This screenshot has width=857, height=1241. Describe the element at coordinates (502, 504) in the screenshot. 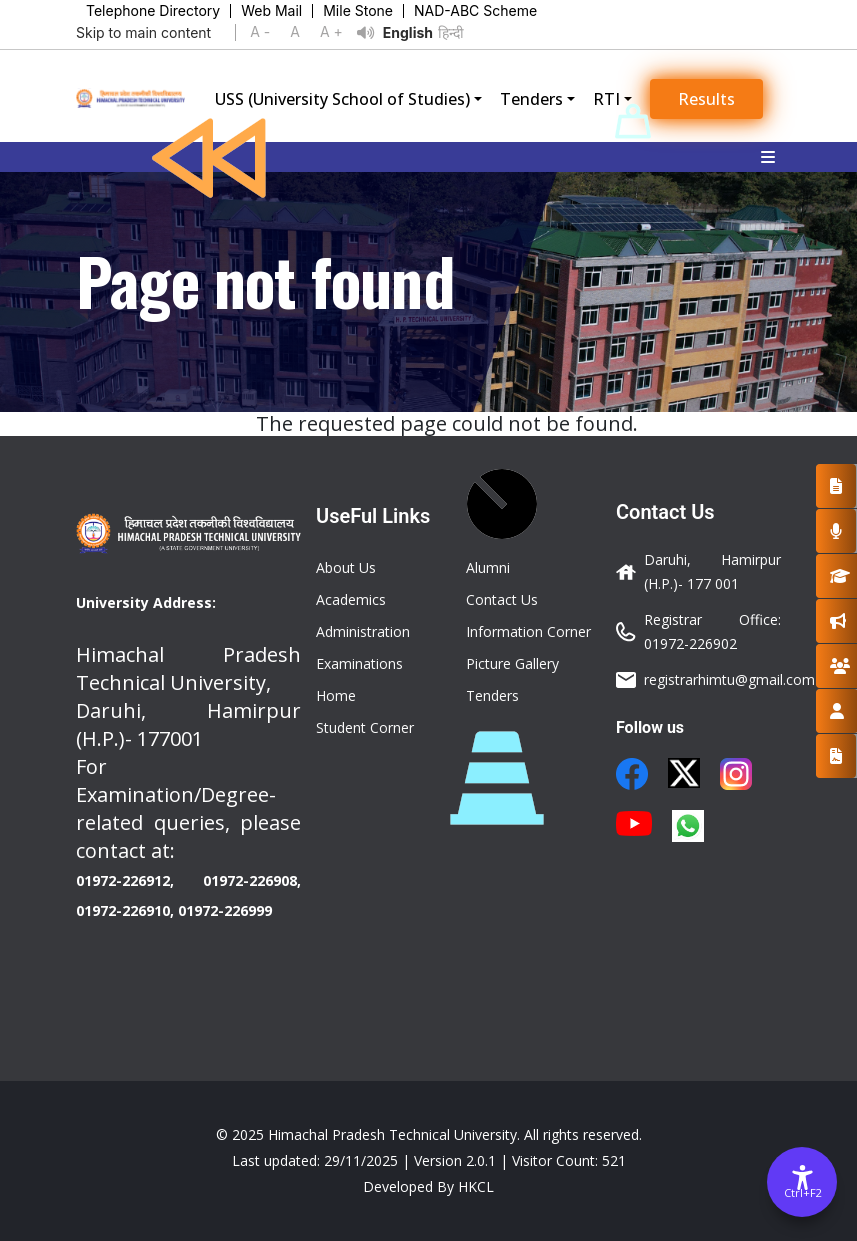

I see `scan a QR code or barcode` at that location.